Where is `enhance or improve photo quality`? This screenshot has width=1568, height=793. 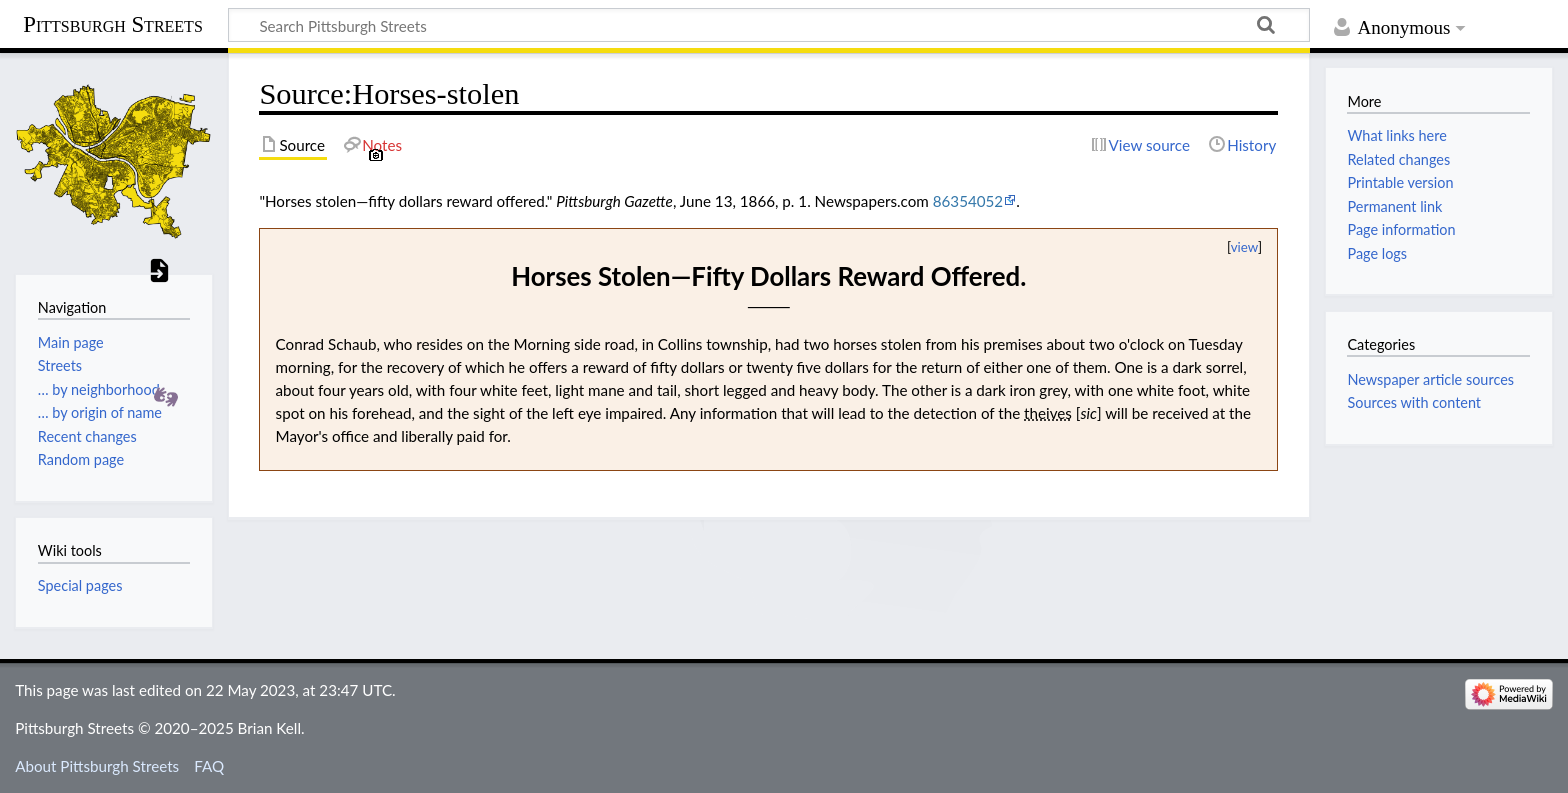
enhance or improve photo quality is located at coordinates (376, 155).